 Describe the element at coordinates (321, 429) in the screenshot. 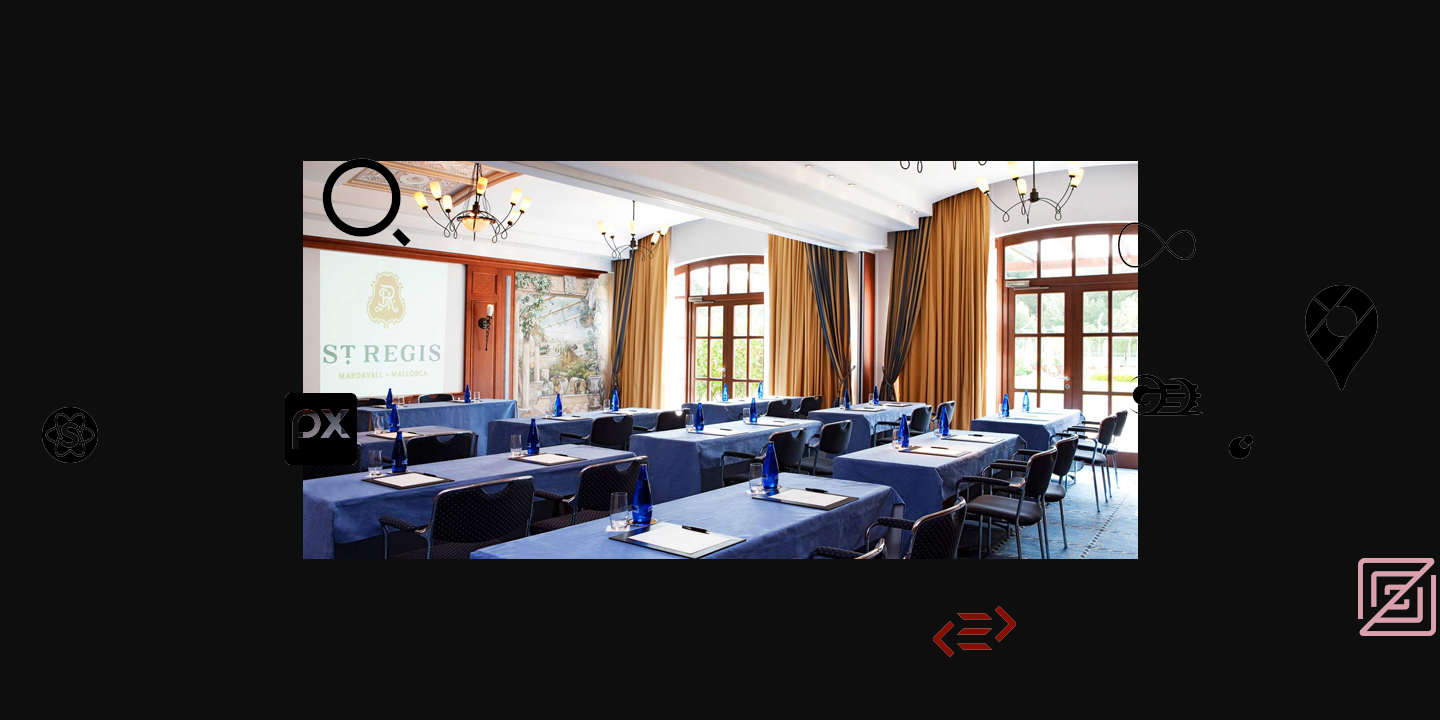

I see `open pixabay website or app` at that location.